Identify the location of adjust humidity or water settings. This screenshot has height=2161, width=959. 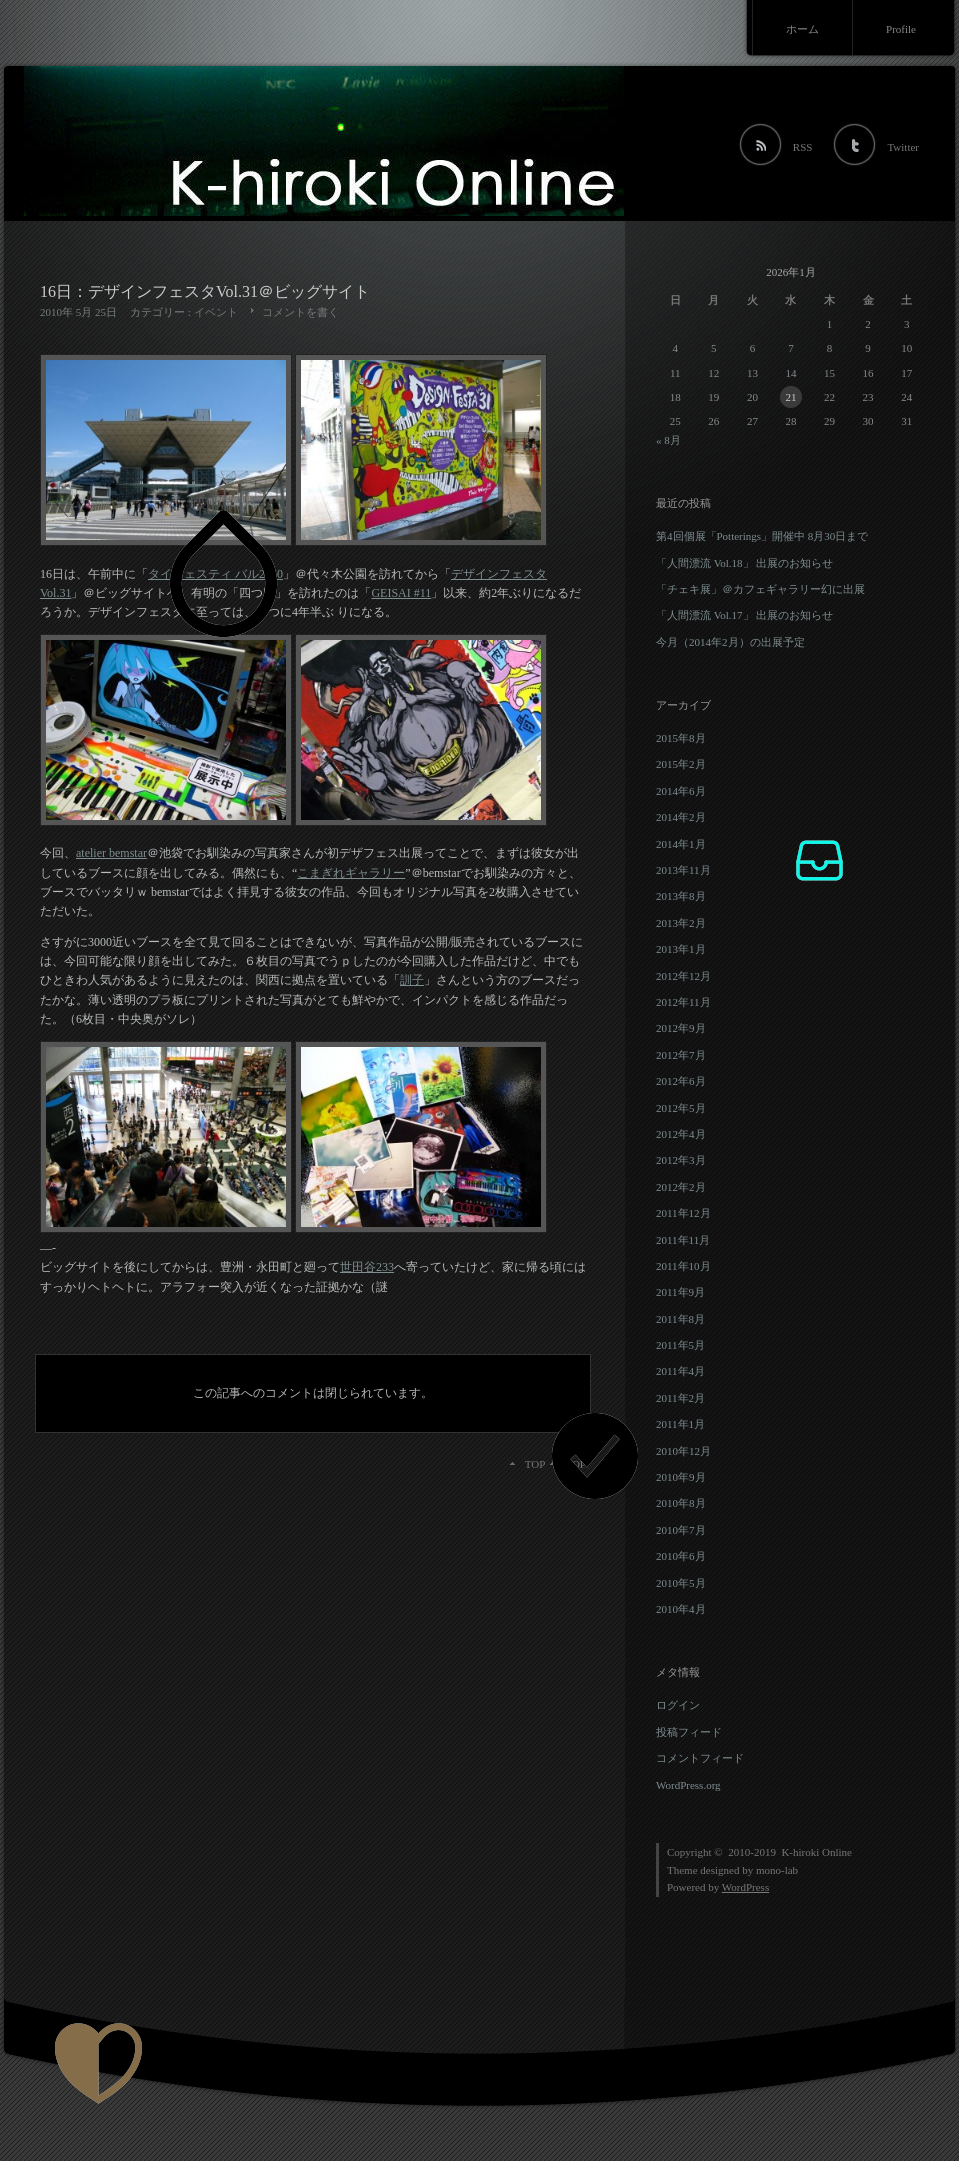
(223, 571).